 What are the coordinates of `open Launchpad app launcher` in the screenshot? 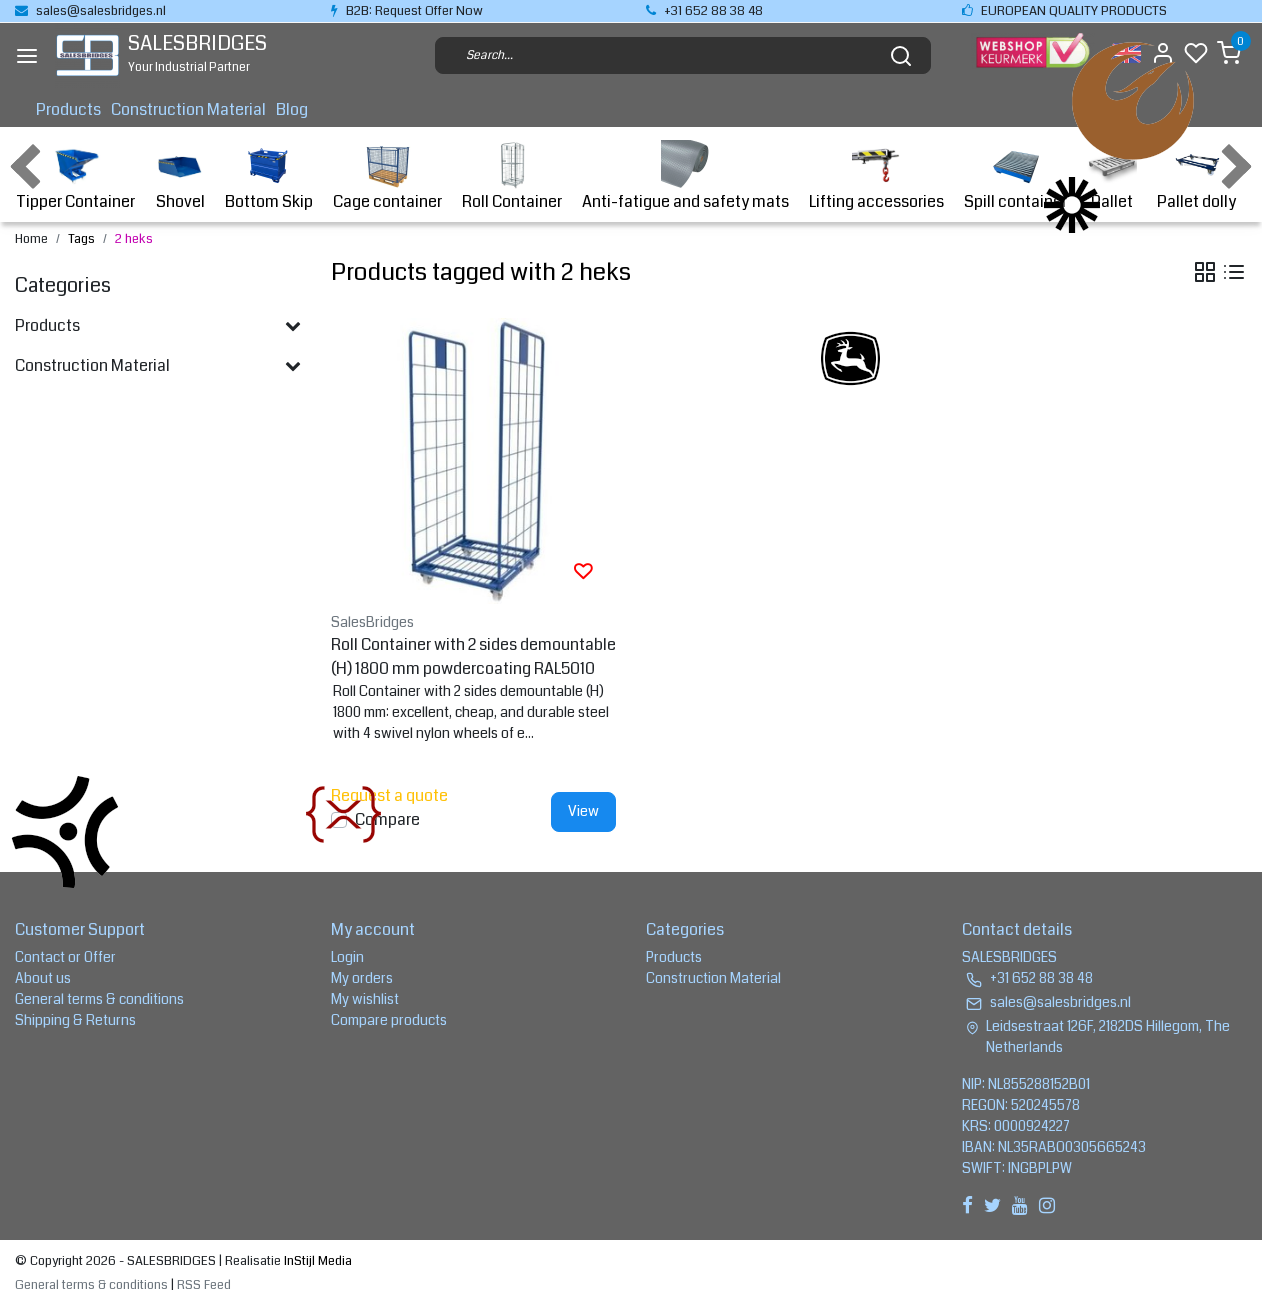 It's located at (65, 832).